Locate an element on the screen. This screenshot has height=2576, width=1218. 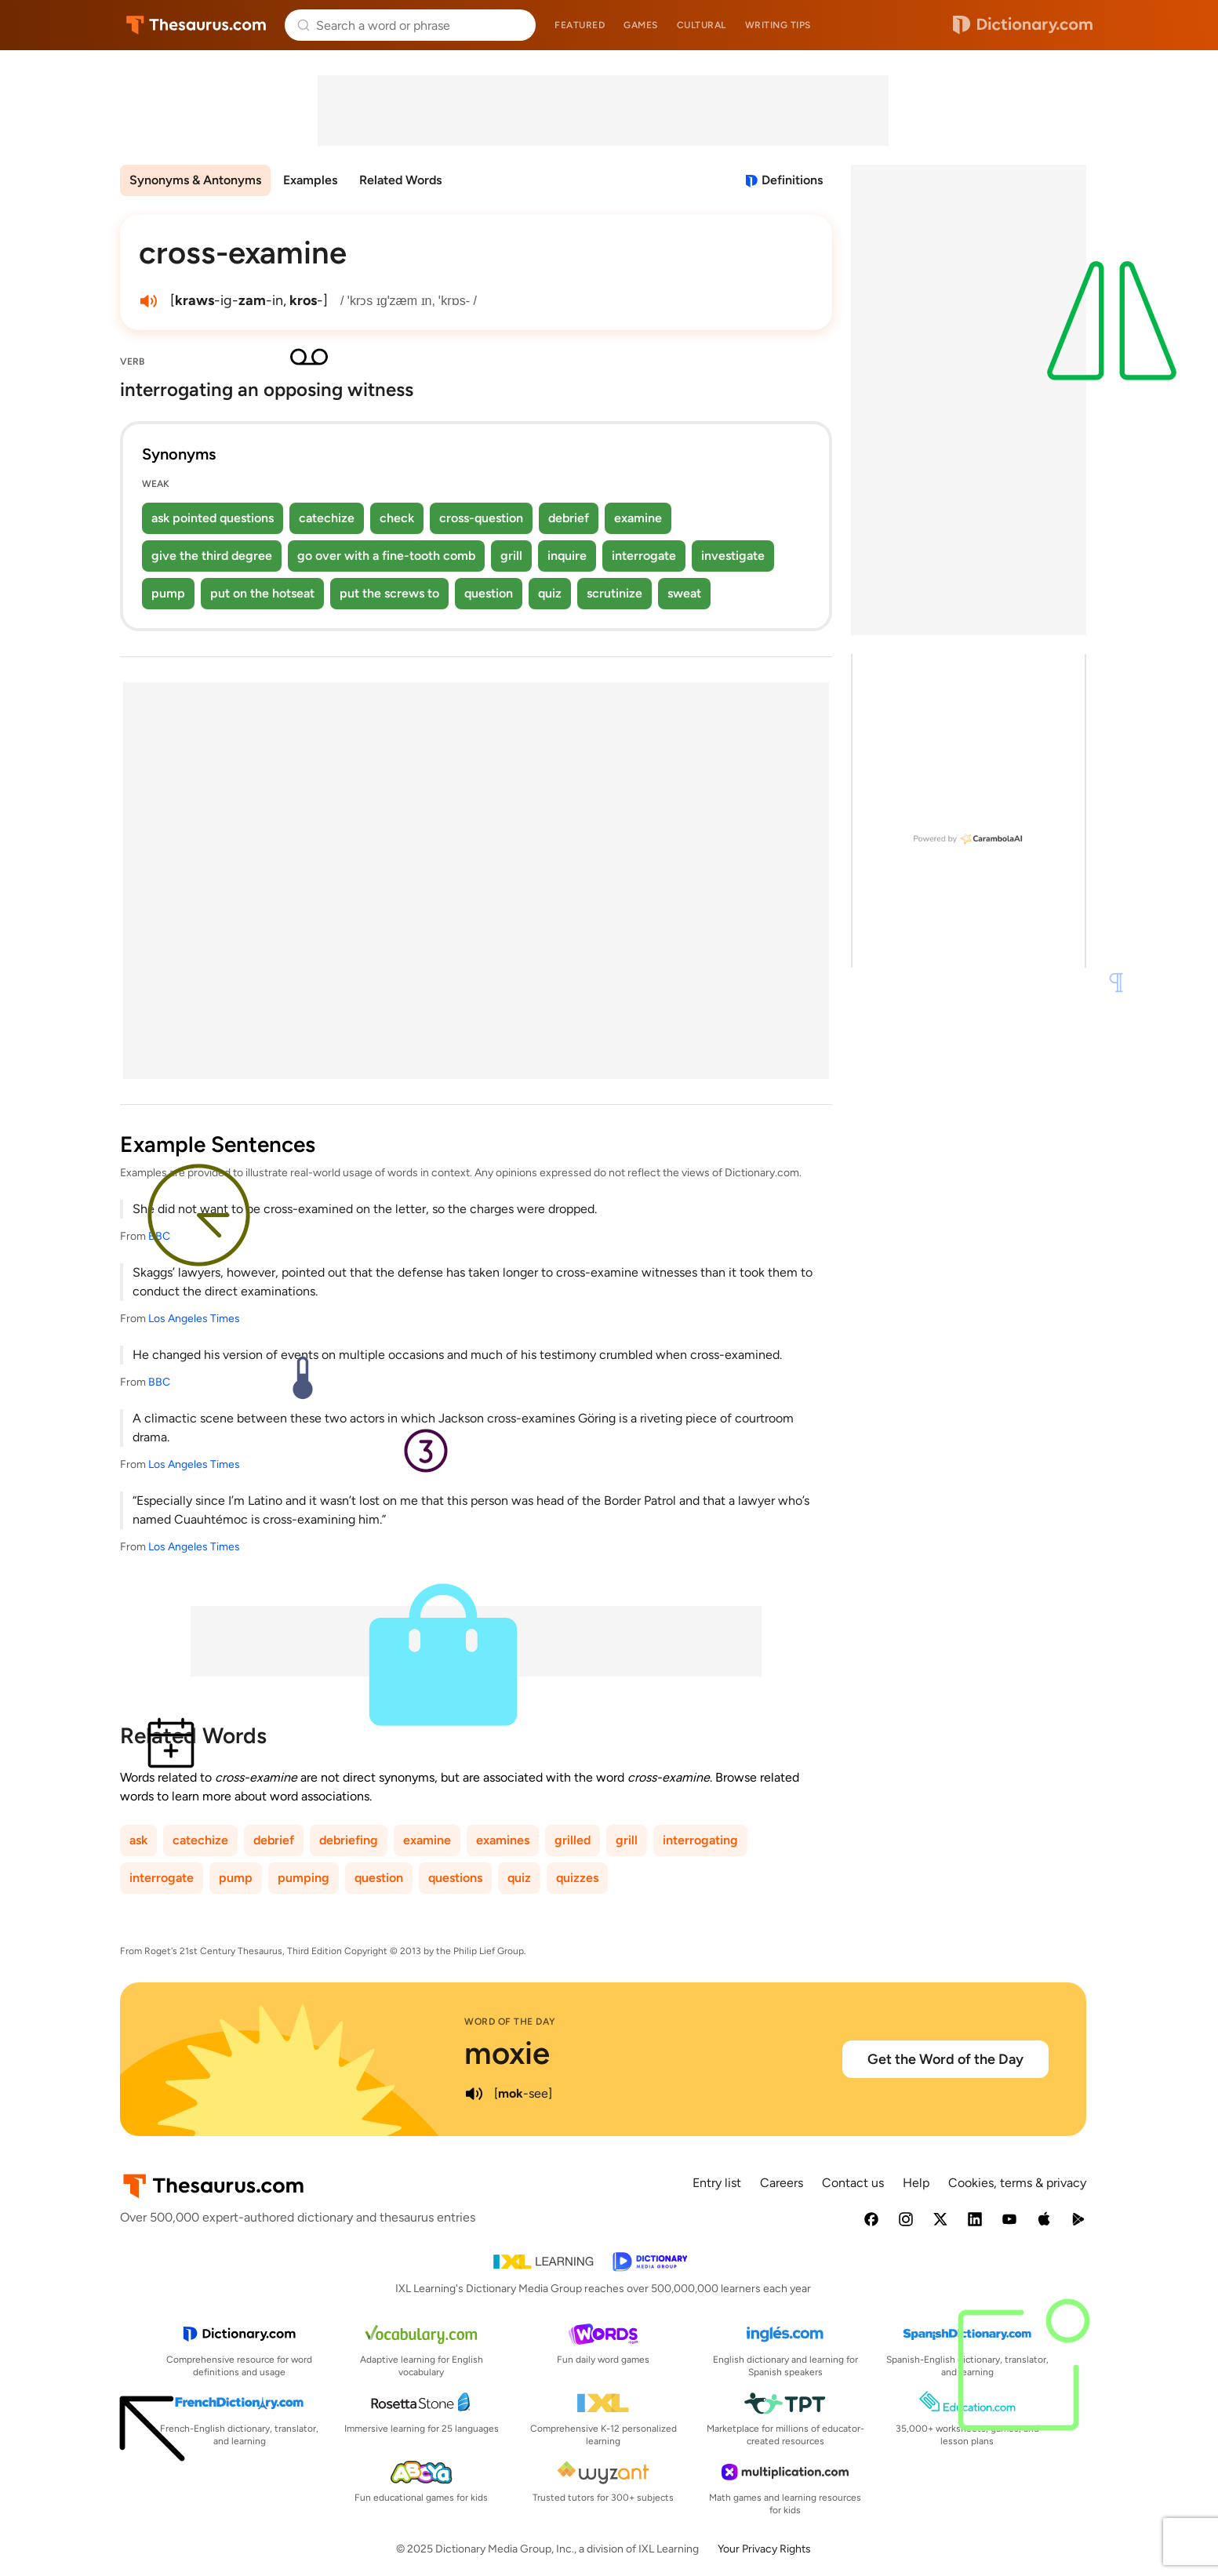
view notifications is located at coordinates (1021, 2367).